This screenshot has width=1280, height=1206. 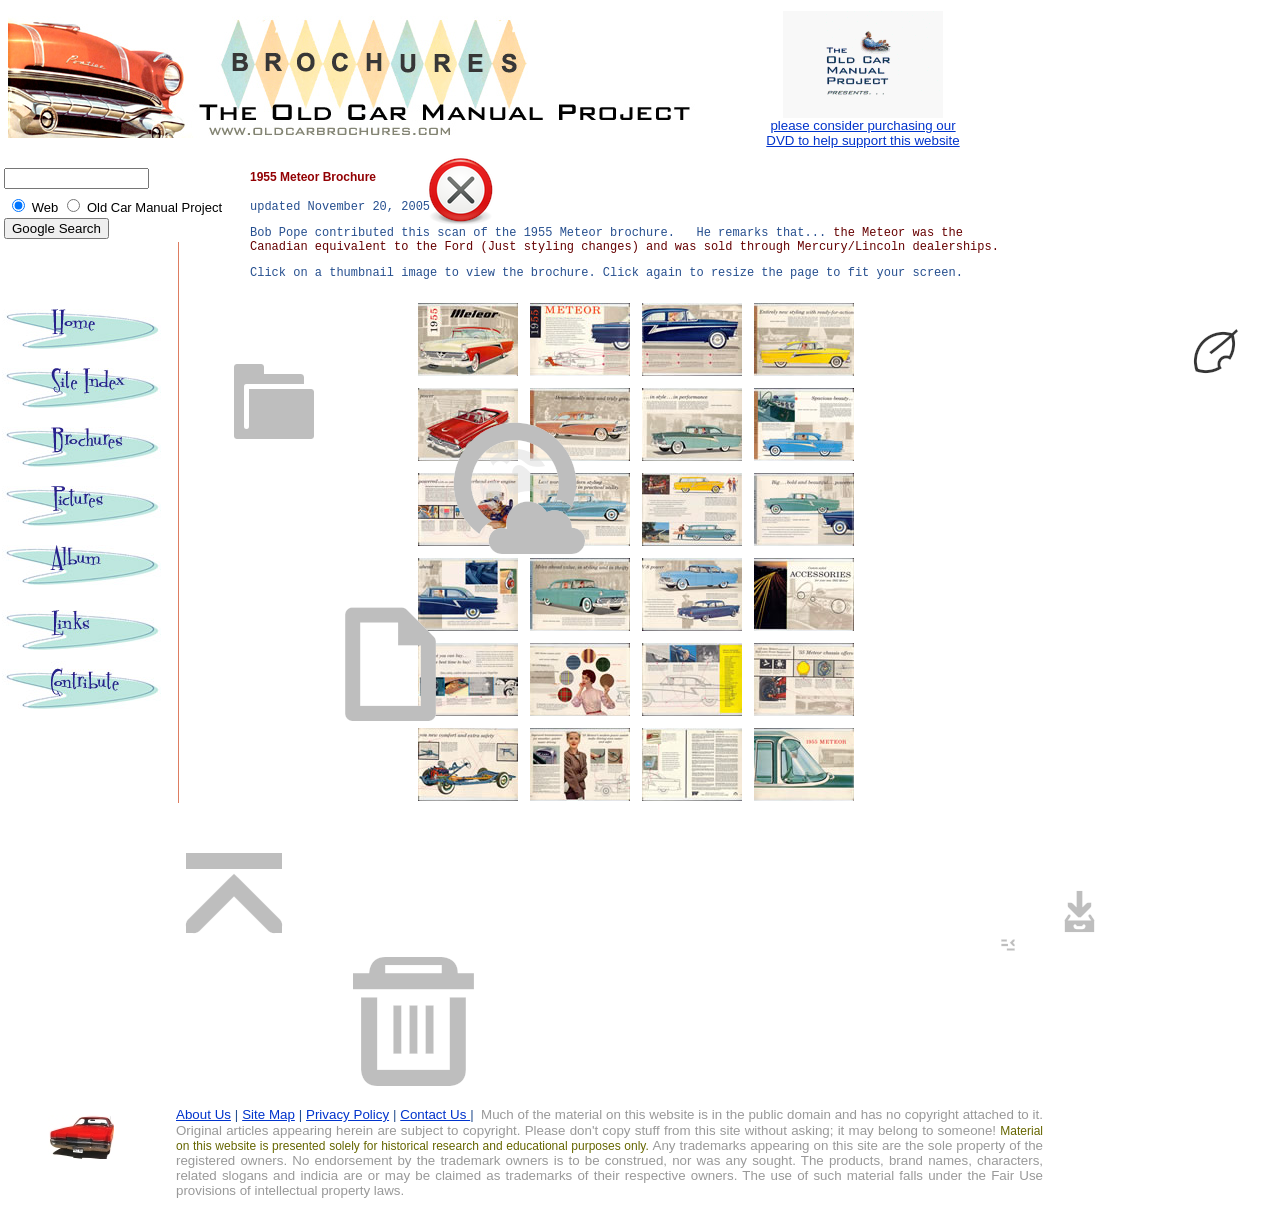 I want to click on delete selected item, so click(x=417, y=1021).